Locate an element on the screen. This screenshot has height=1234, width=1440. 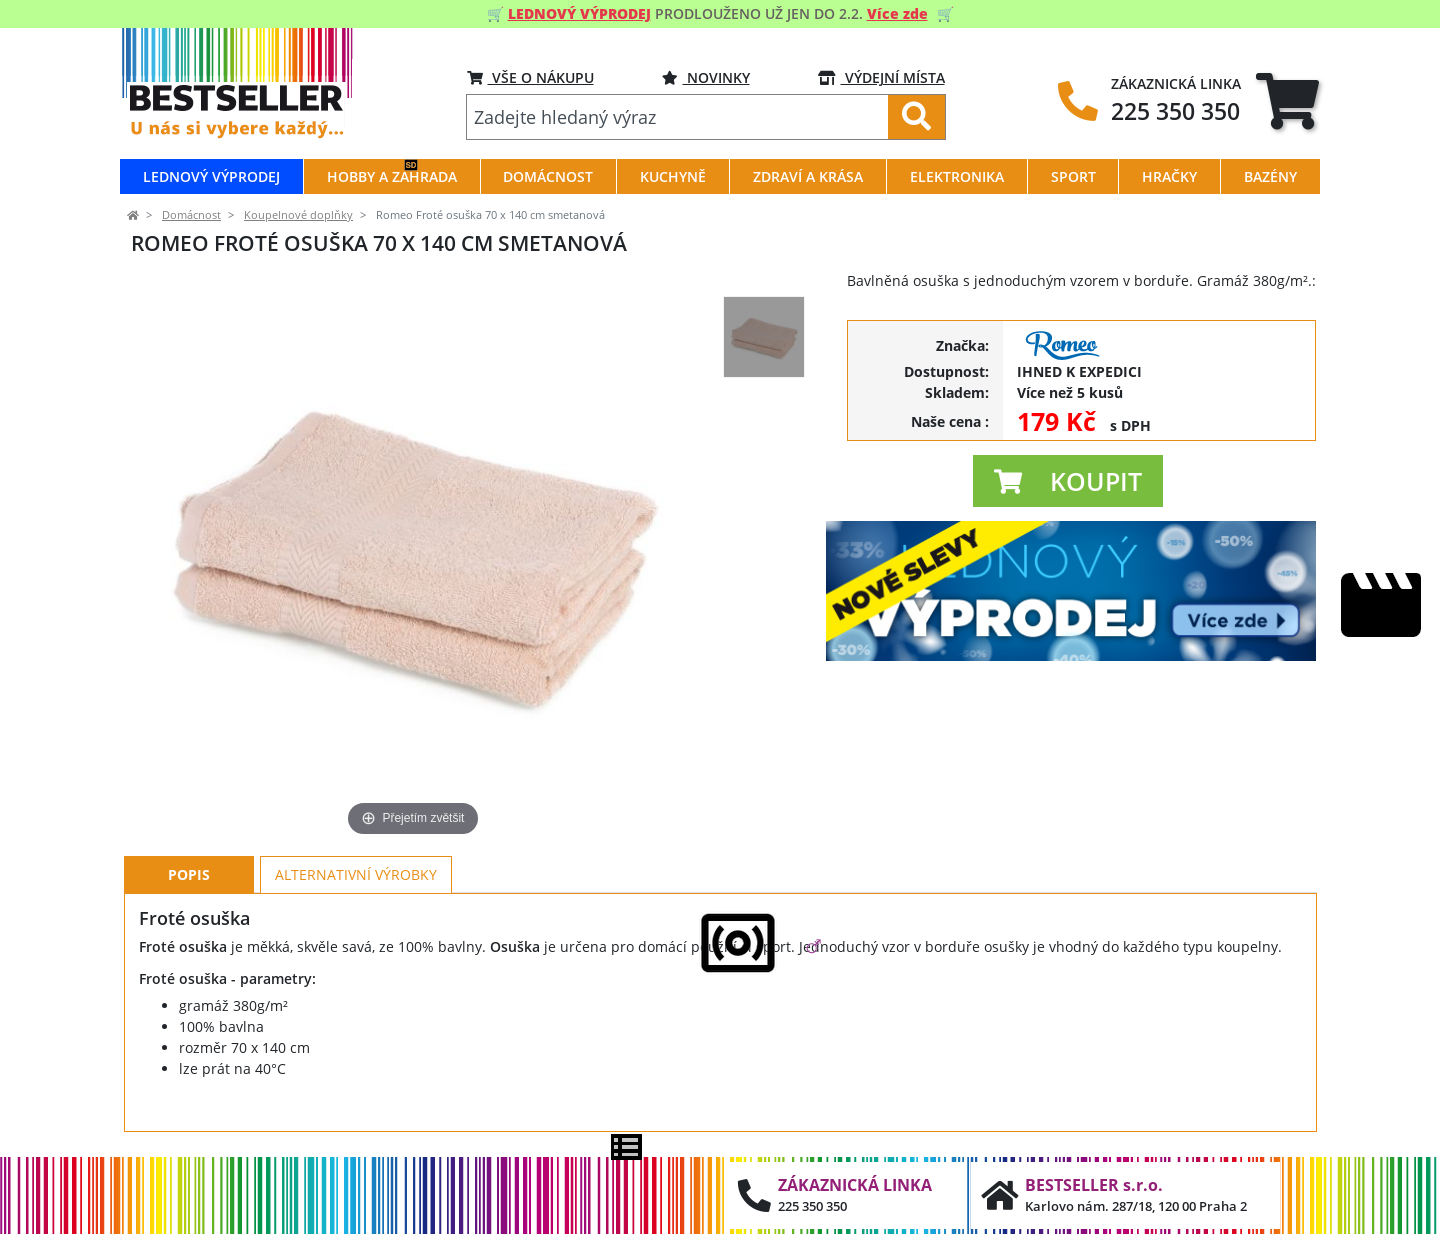
indicates transgender identity option is located at coordinates (814, 946).